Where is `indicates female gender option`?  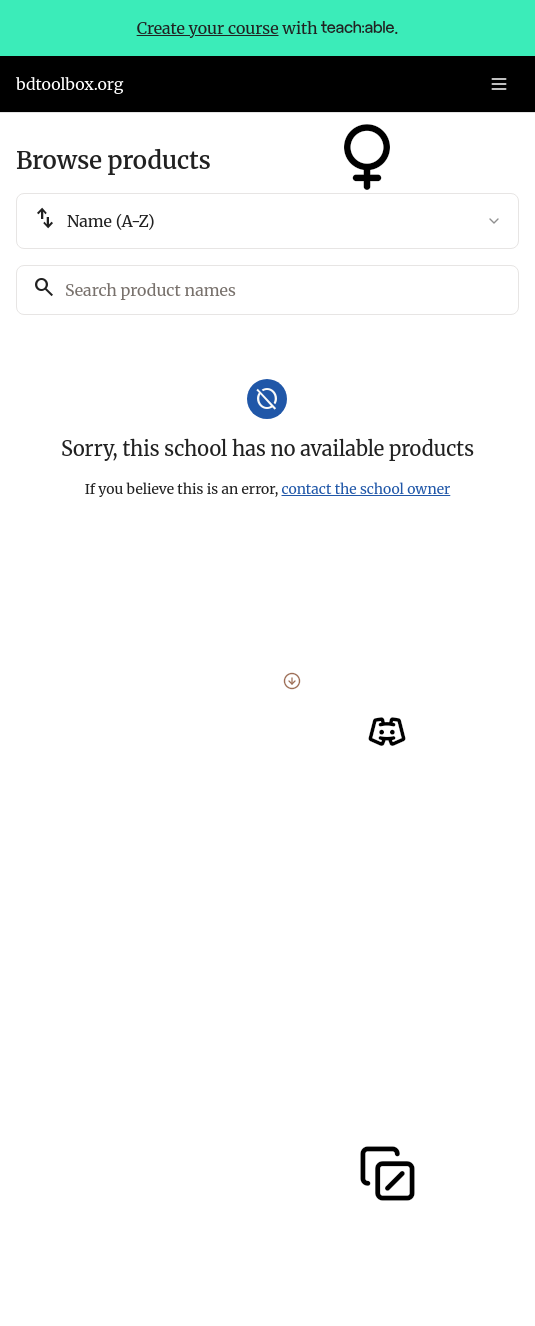 indicates female gender option is located at coordinates (367, 156).